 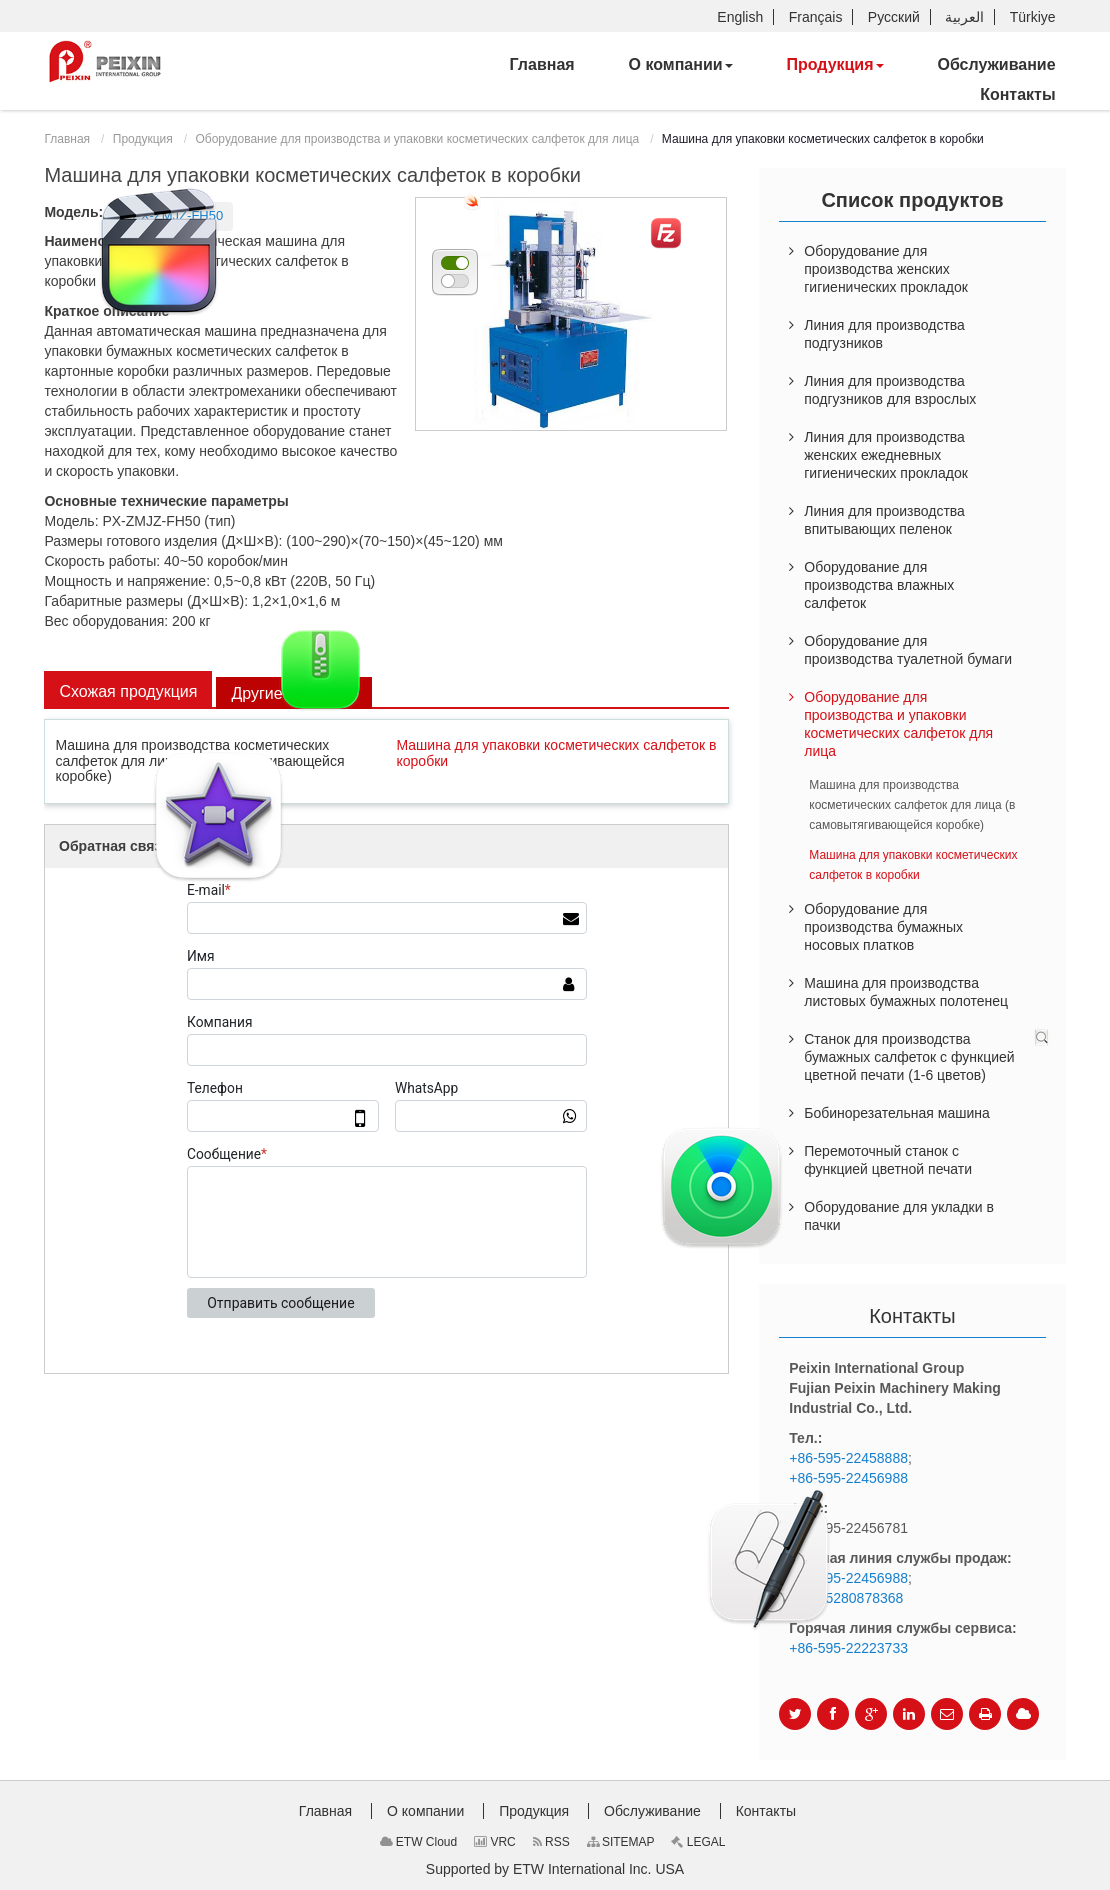 What do you see at coordinates (218, 815) in the screenshot?
I see `open iMovie to edit videos` at bounding box center [218, 815].